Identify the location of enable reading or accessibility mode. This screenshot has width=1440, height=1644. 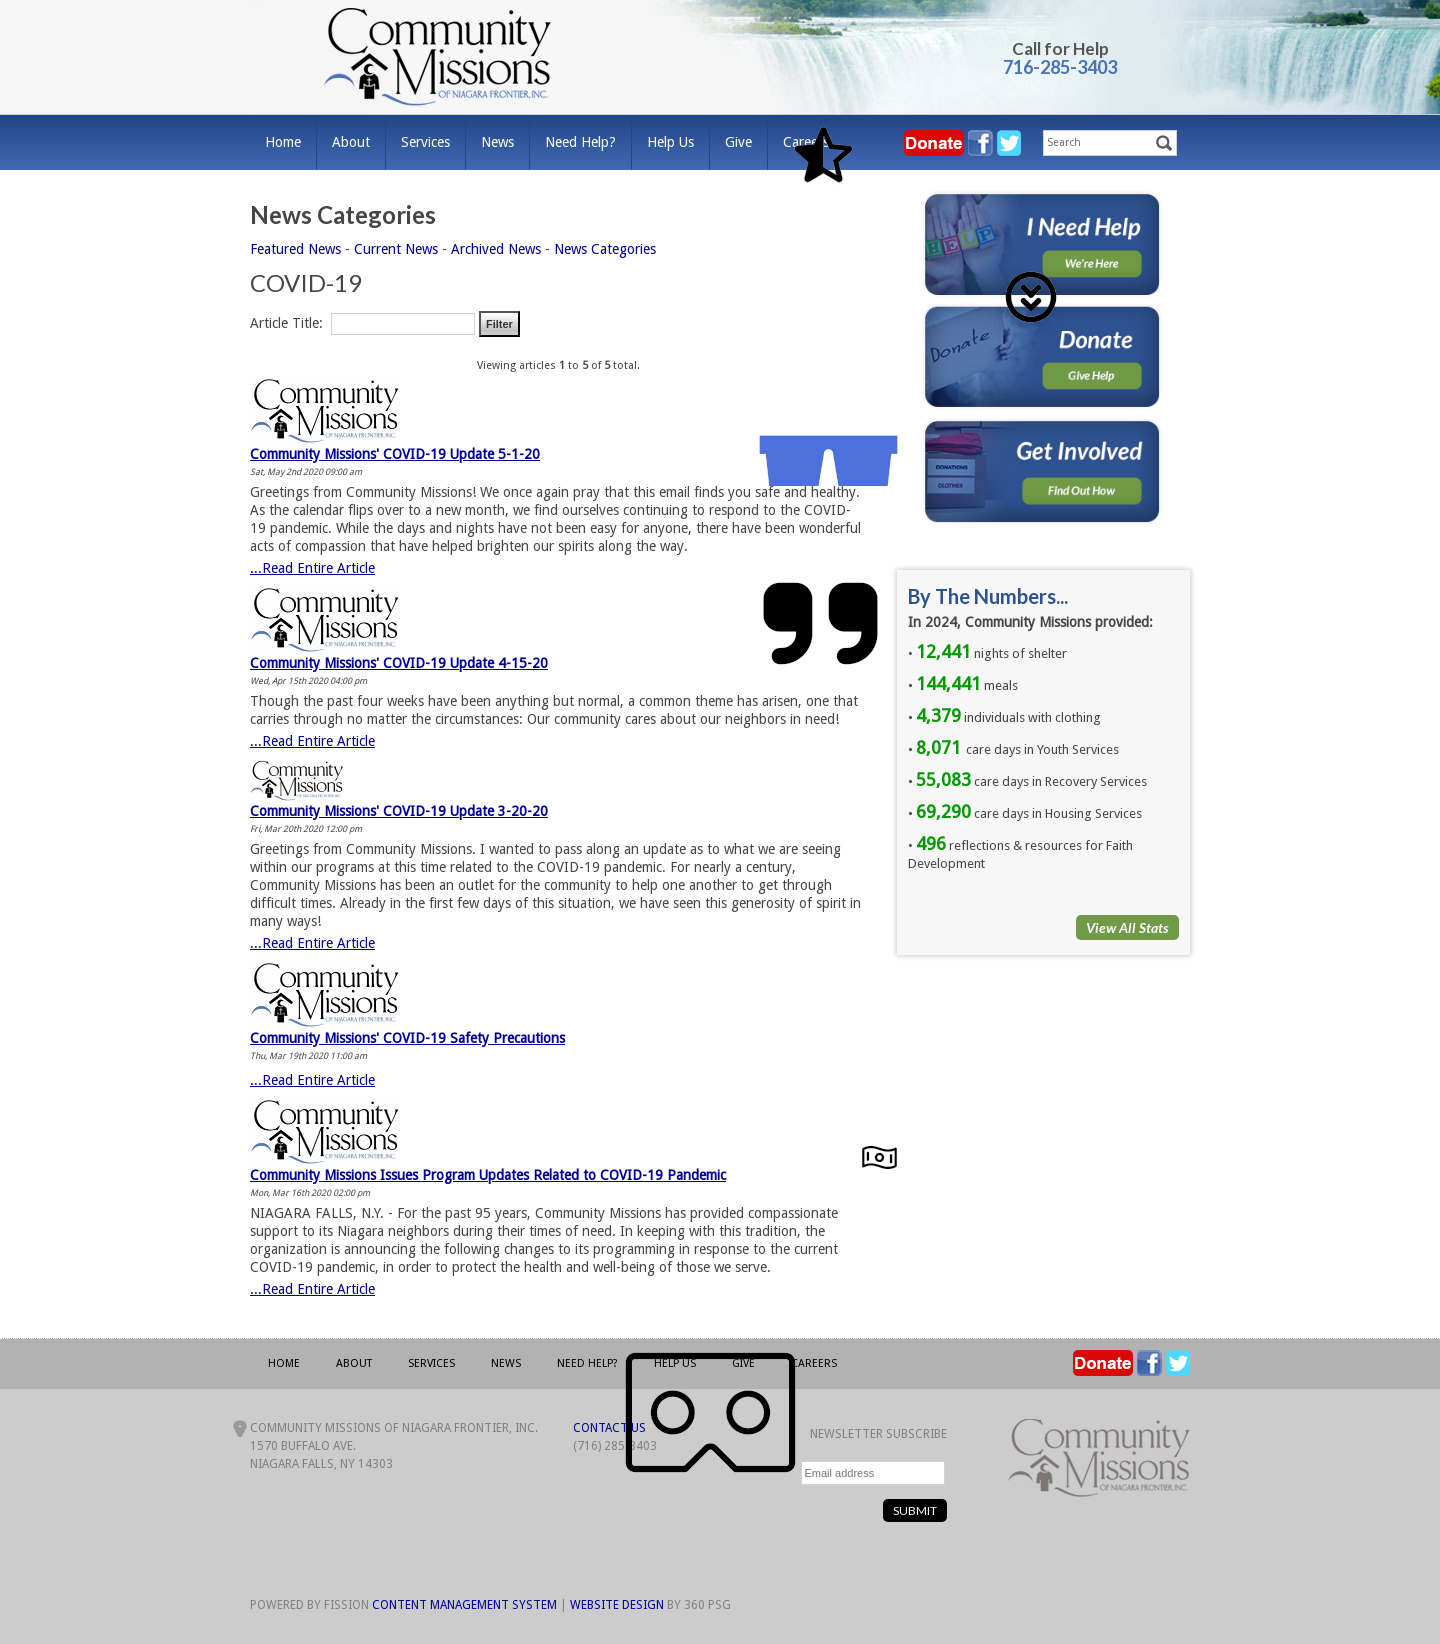
(828, 458).